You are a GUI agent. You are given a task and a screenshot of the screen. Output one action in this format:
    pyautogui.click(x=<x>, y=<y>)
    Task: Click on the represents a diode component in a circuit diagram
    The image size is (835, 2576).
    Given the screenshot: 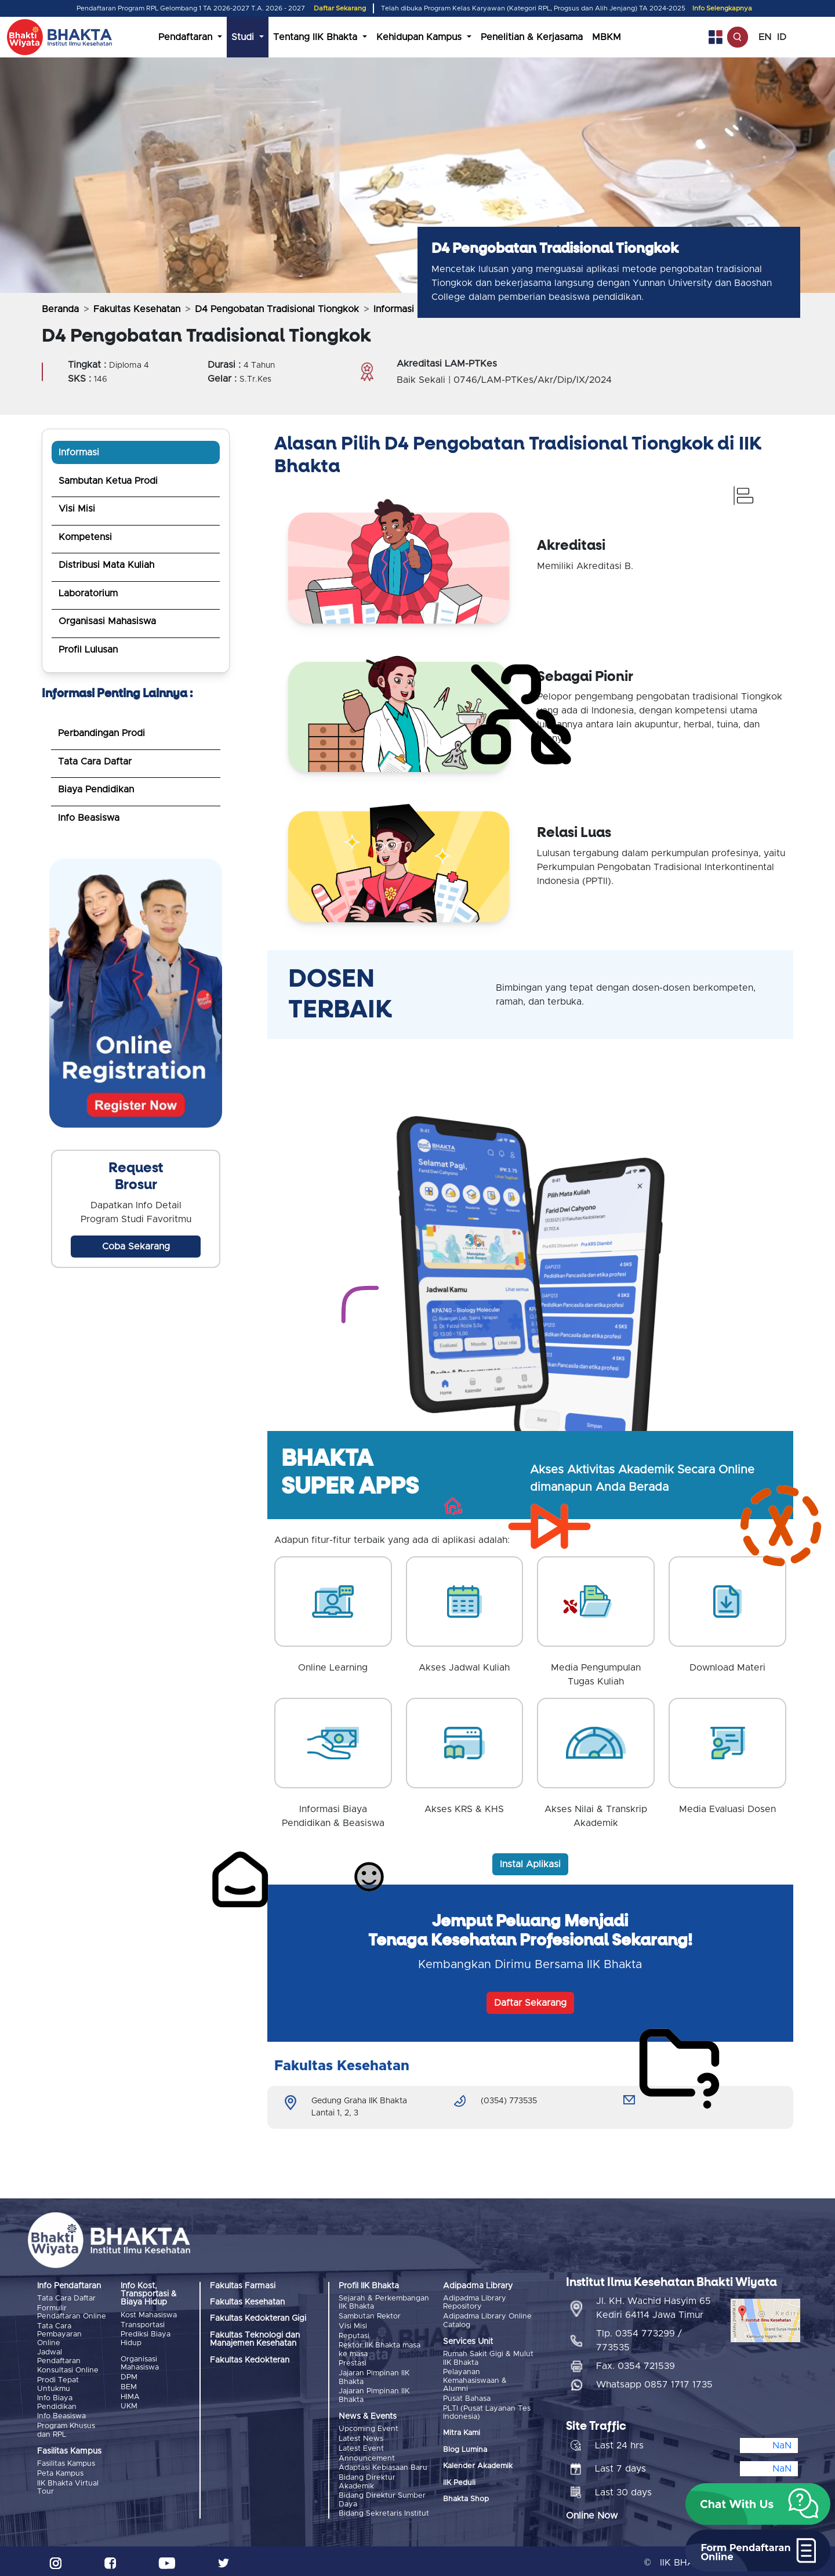 What is the action you would take?
    pyautogui.click(x=549, y=1526)
    